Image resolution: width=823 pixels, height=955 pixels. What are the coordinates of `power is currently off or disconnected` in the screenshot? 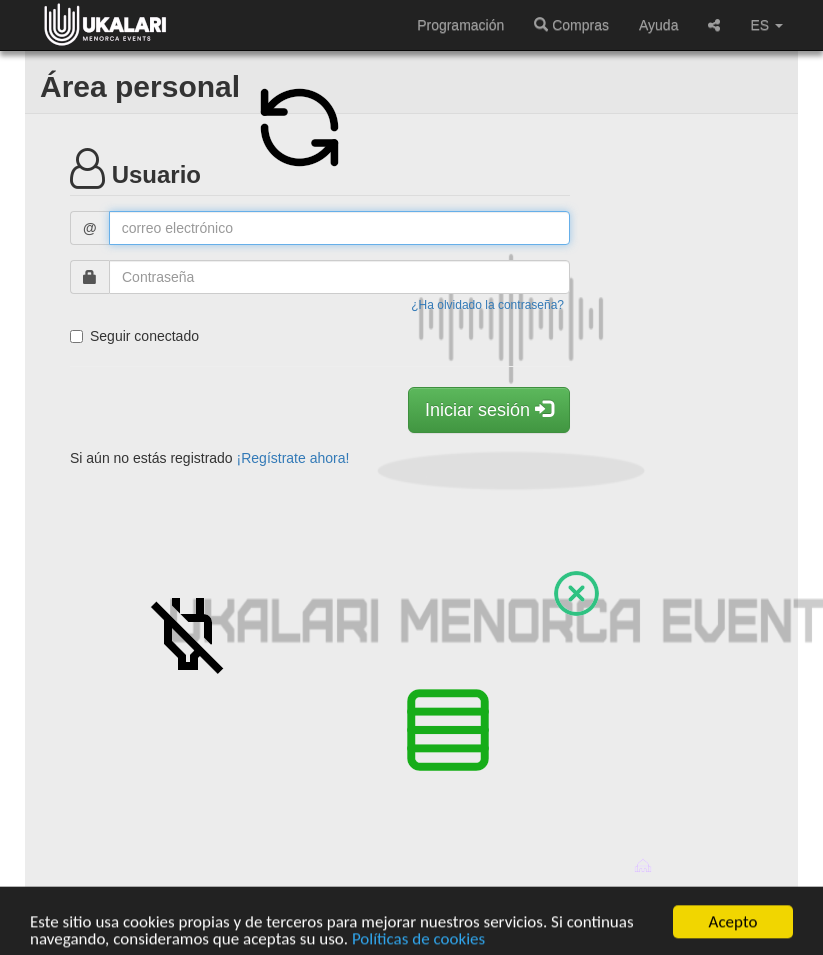 It's located at (188, 634).